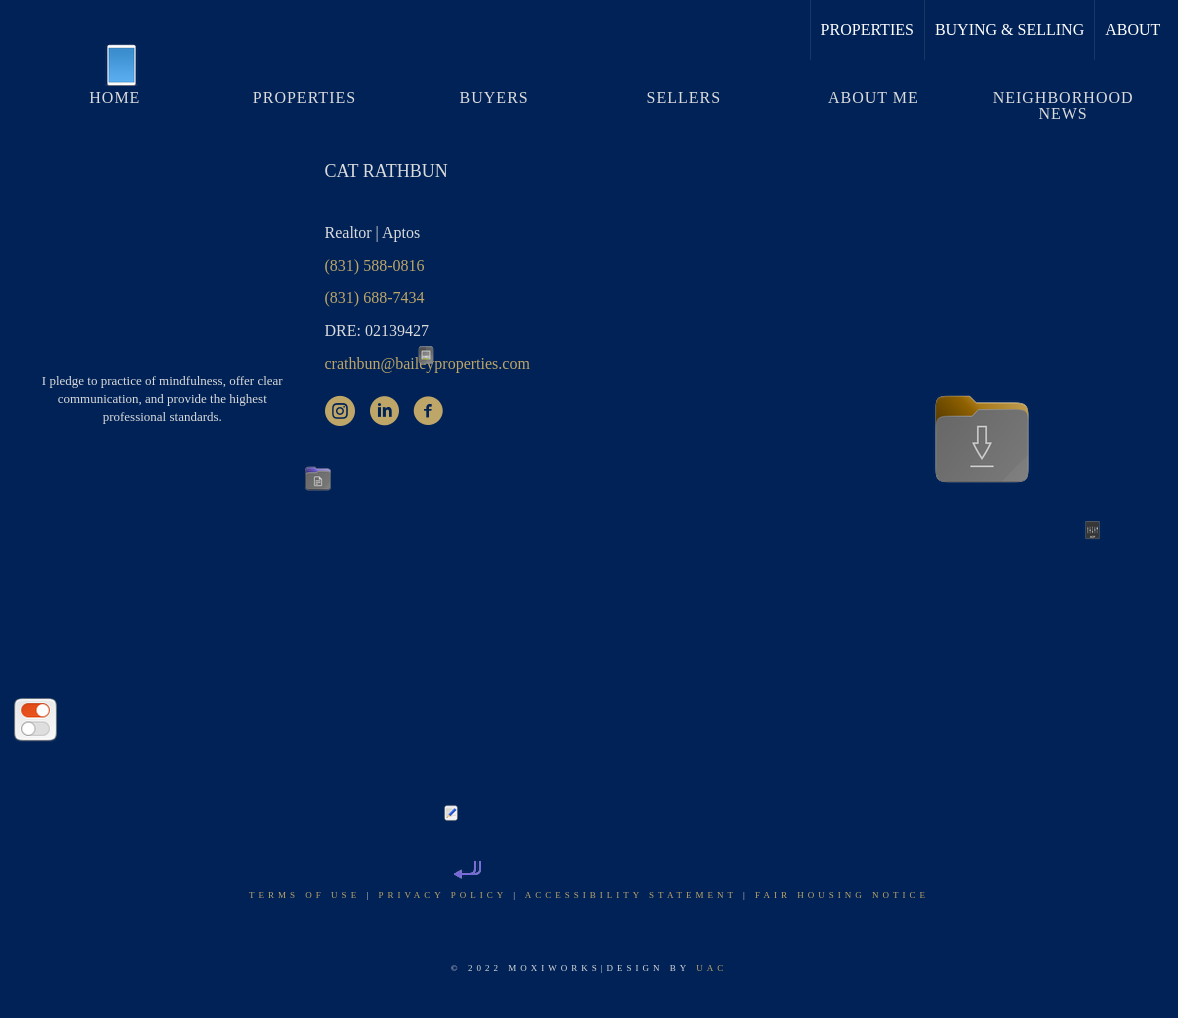  What do you see at coordinates (467, 868) in the screenshot?
I see `reply to all recipients of an email` at bounding box center [467, 868].